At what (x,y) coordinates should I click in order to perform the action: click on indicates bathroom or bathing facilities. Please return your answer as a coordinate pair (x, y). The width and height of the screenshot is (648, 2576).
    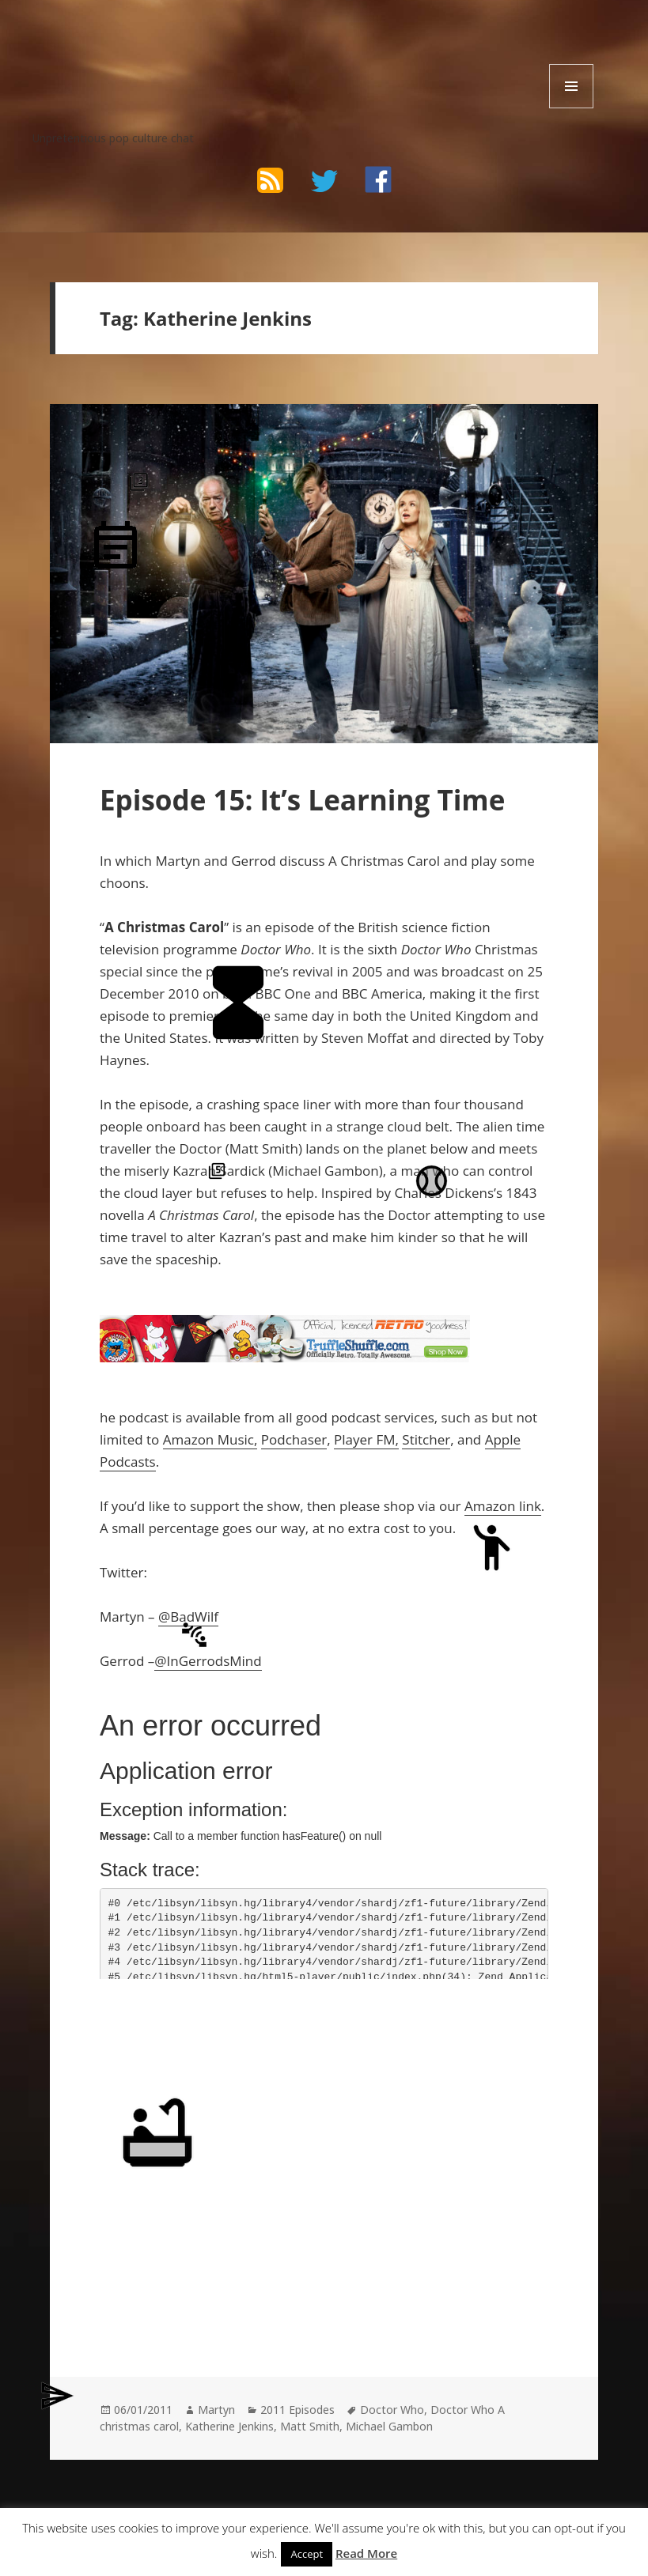
    Looking at the image, I should click on (157, 2132).